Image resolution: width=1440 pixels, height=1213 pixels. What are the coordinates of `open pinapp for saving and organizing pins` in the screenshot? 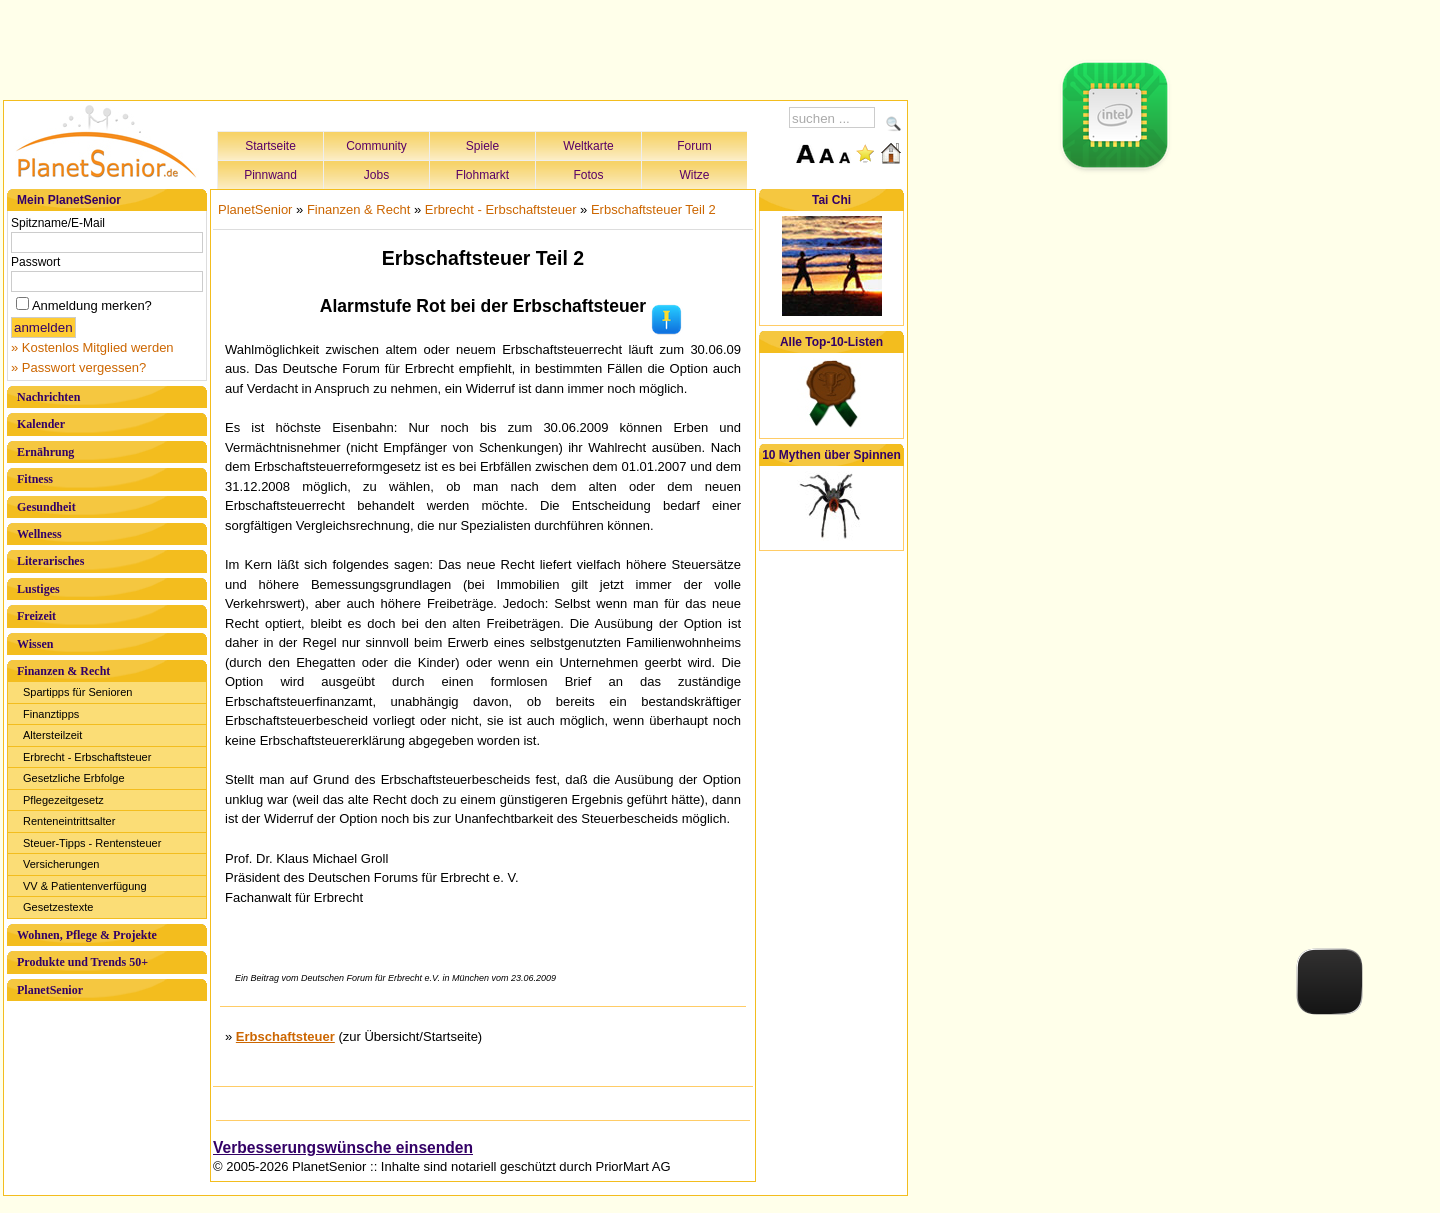 It's located at (666, 319).